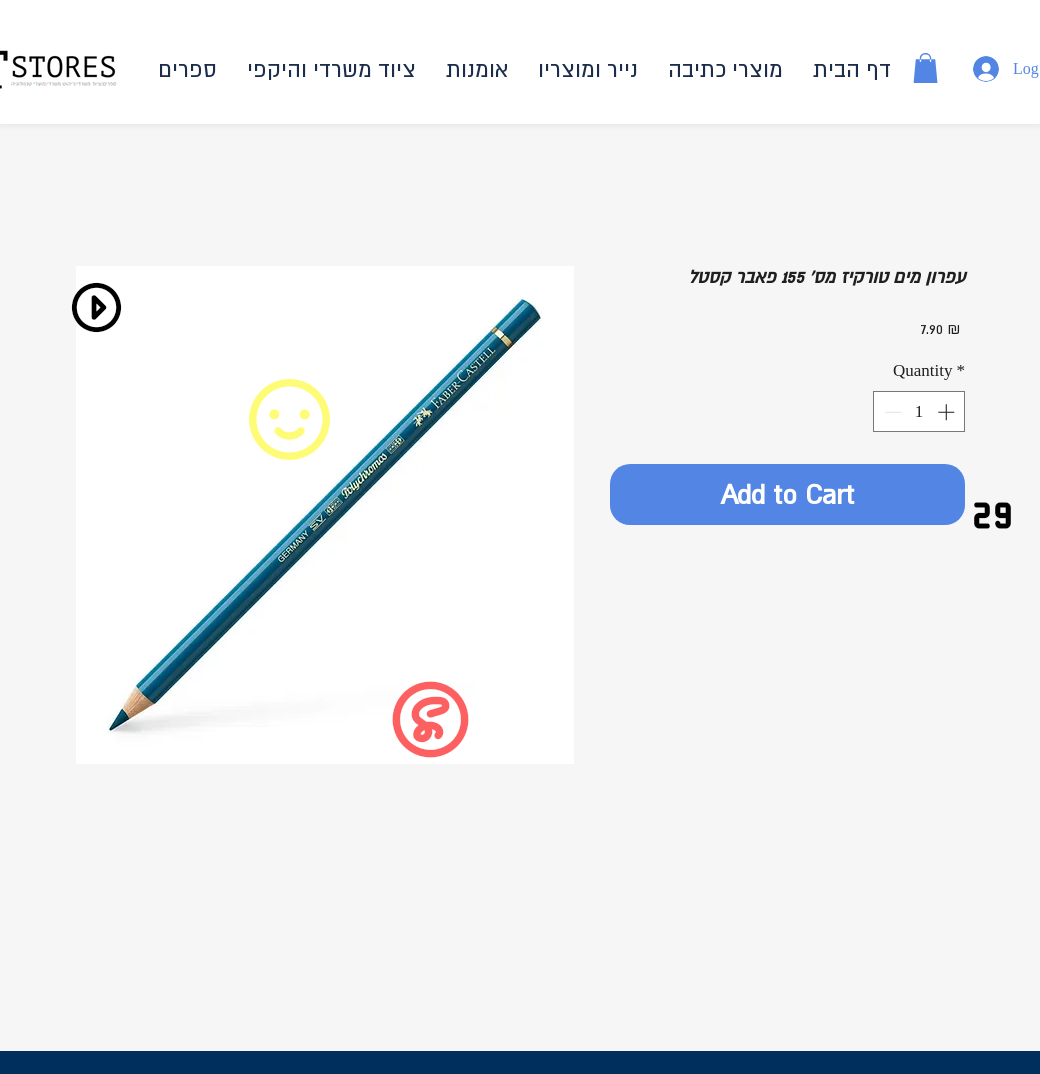 This screenshot has width=1040, height=1074. I want to click on indicates sass stylesheet technology, so click(430, 719).